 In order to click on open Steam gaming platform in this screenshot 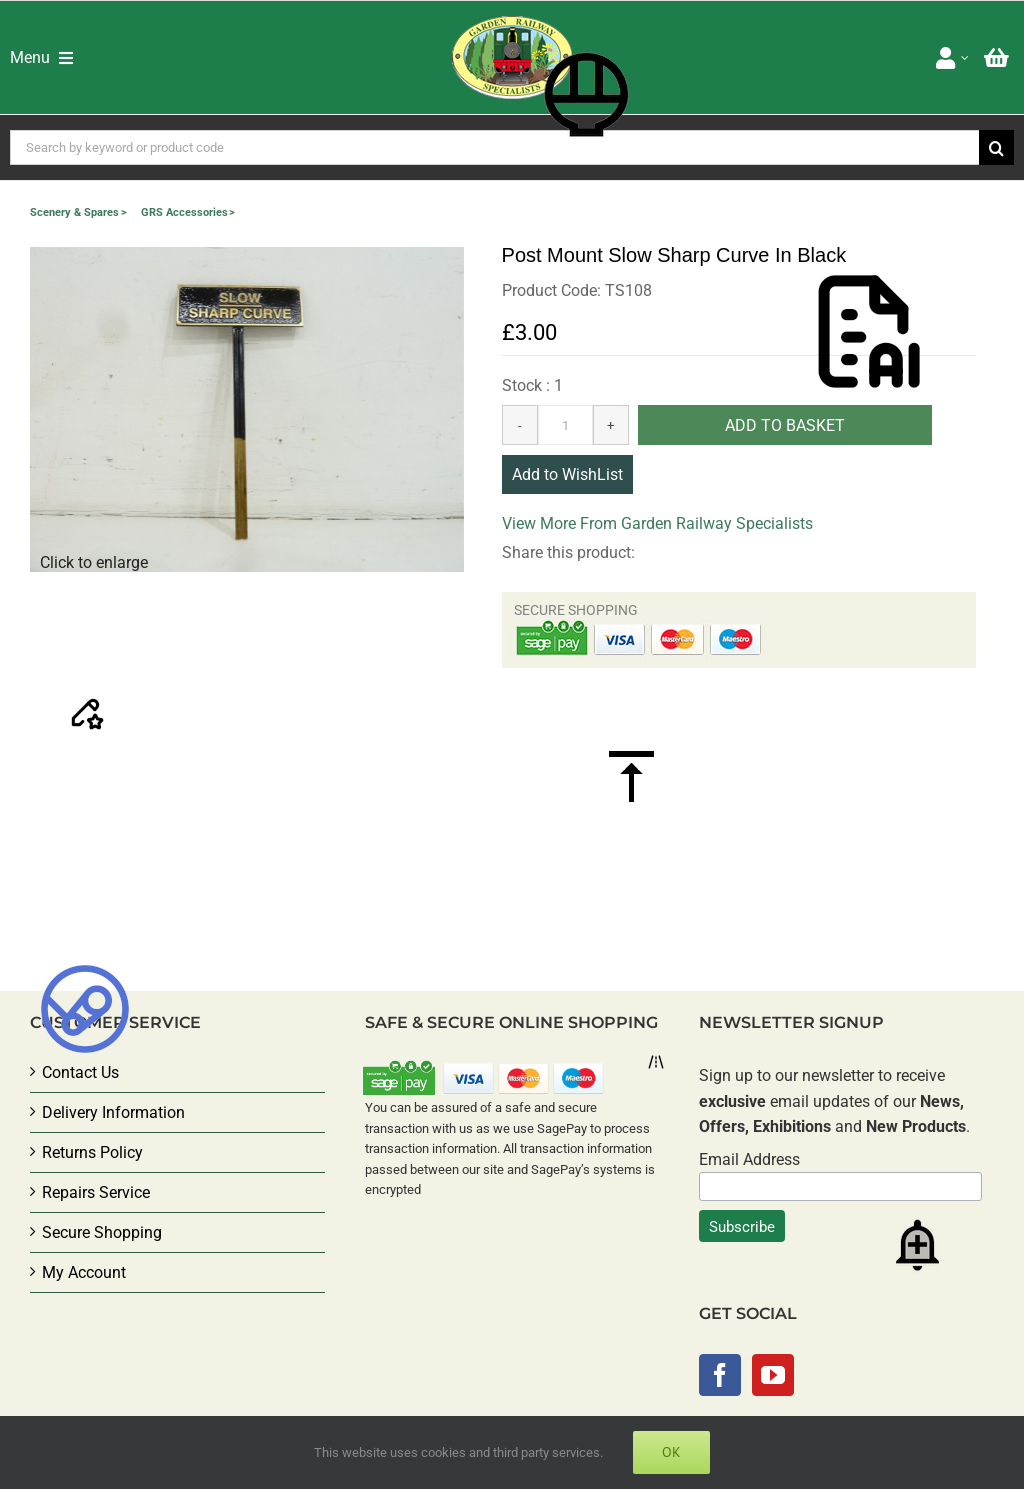, I will do `click(85, 1009)`.